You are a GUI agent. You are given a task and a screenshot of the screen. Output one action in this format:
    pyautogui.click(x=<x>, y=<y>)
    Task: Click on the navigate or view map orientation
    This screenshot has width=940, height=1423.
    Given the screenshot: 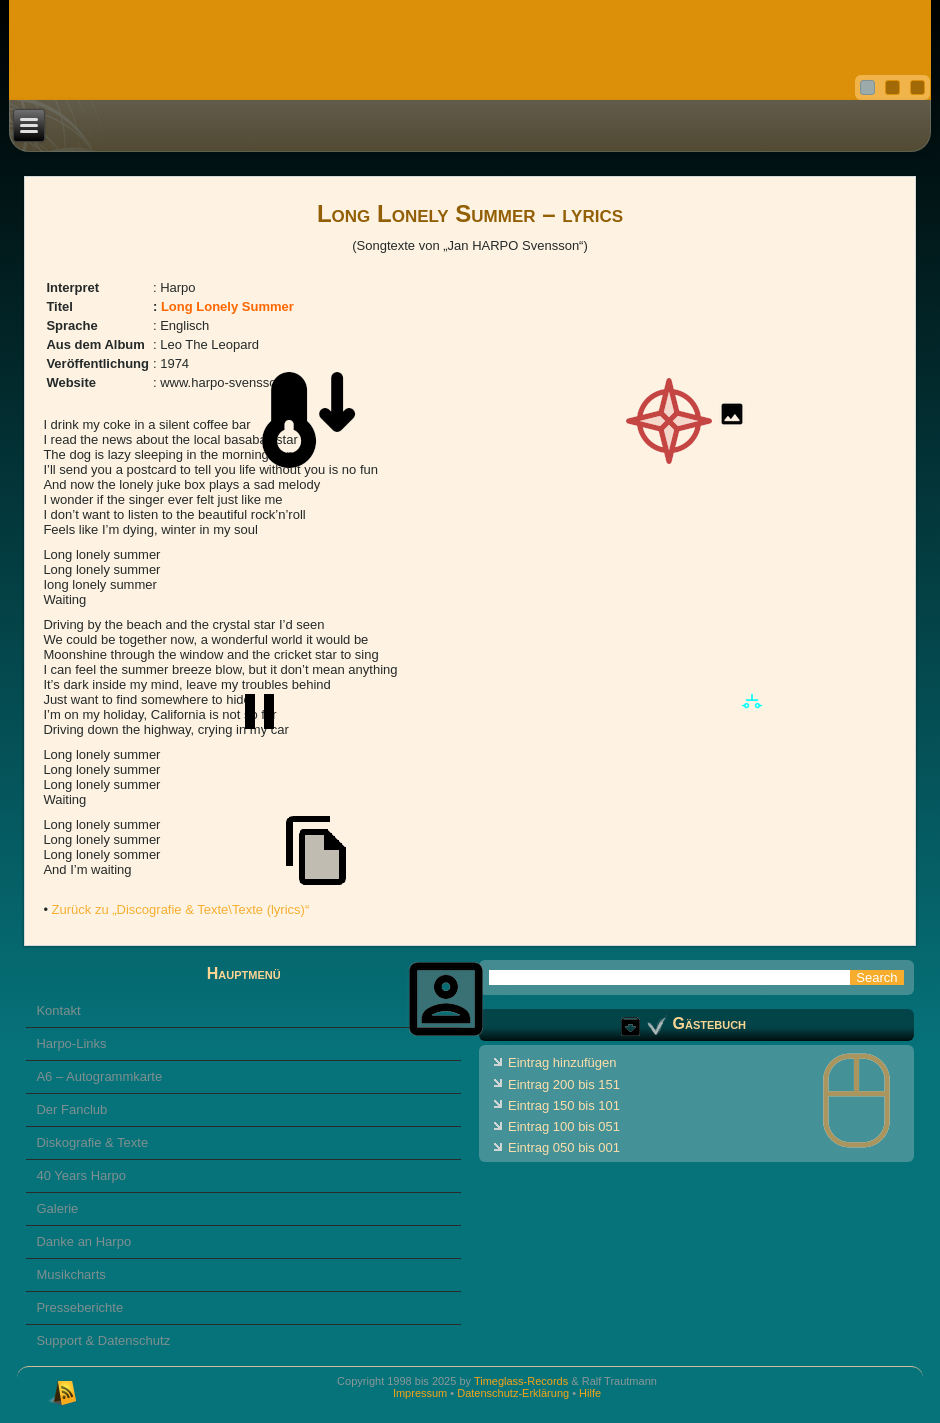 What is the action you would take?
    pyautogui.click(x=669, y=421)
    